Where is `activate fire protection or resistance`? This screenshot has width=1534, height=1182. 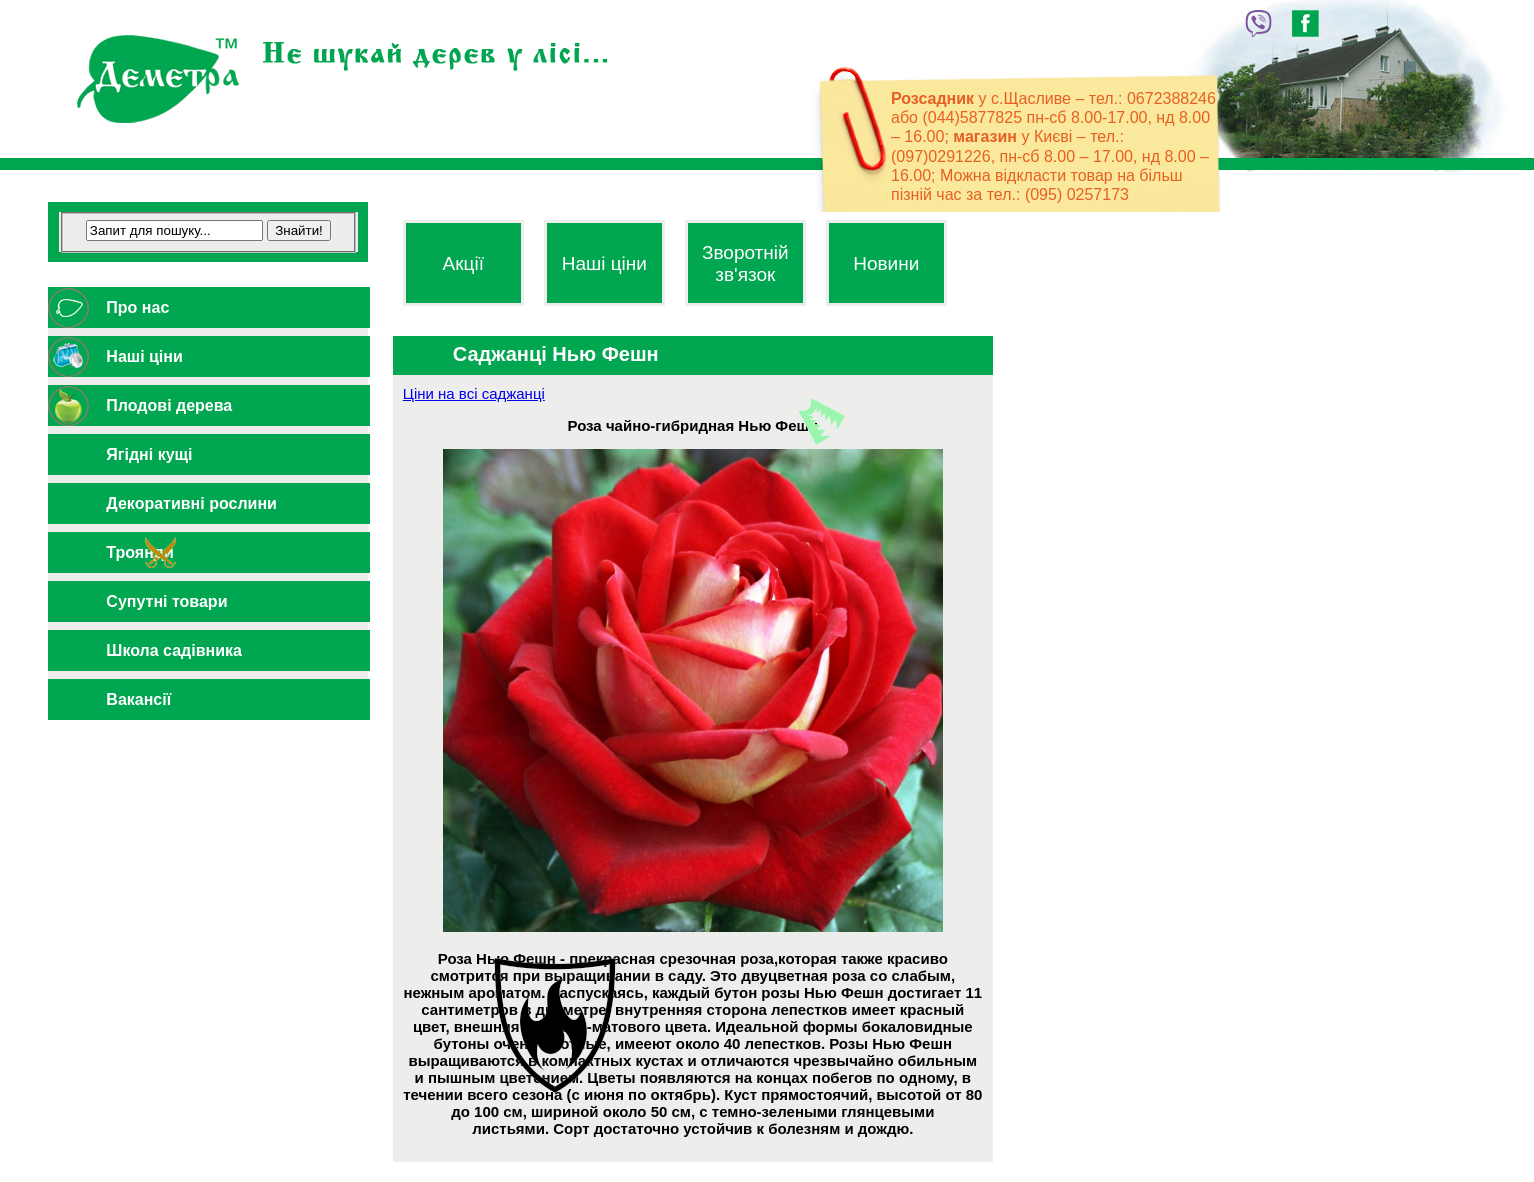 activate fire protection or resistance is located at coordinates (554, 1025).